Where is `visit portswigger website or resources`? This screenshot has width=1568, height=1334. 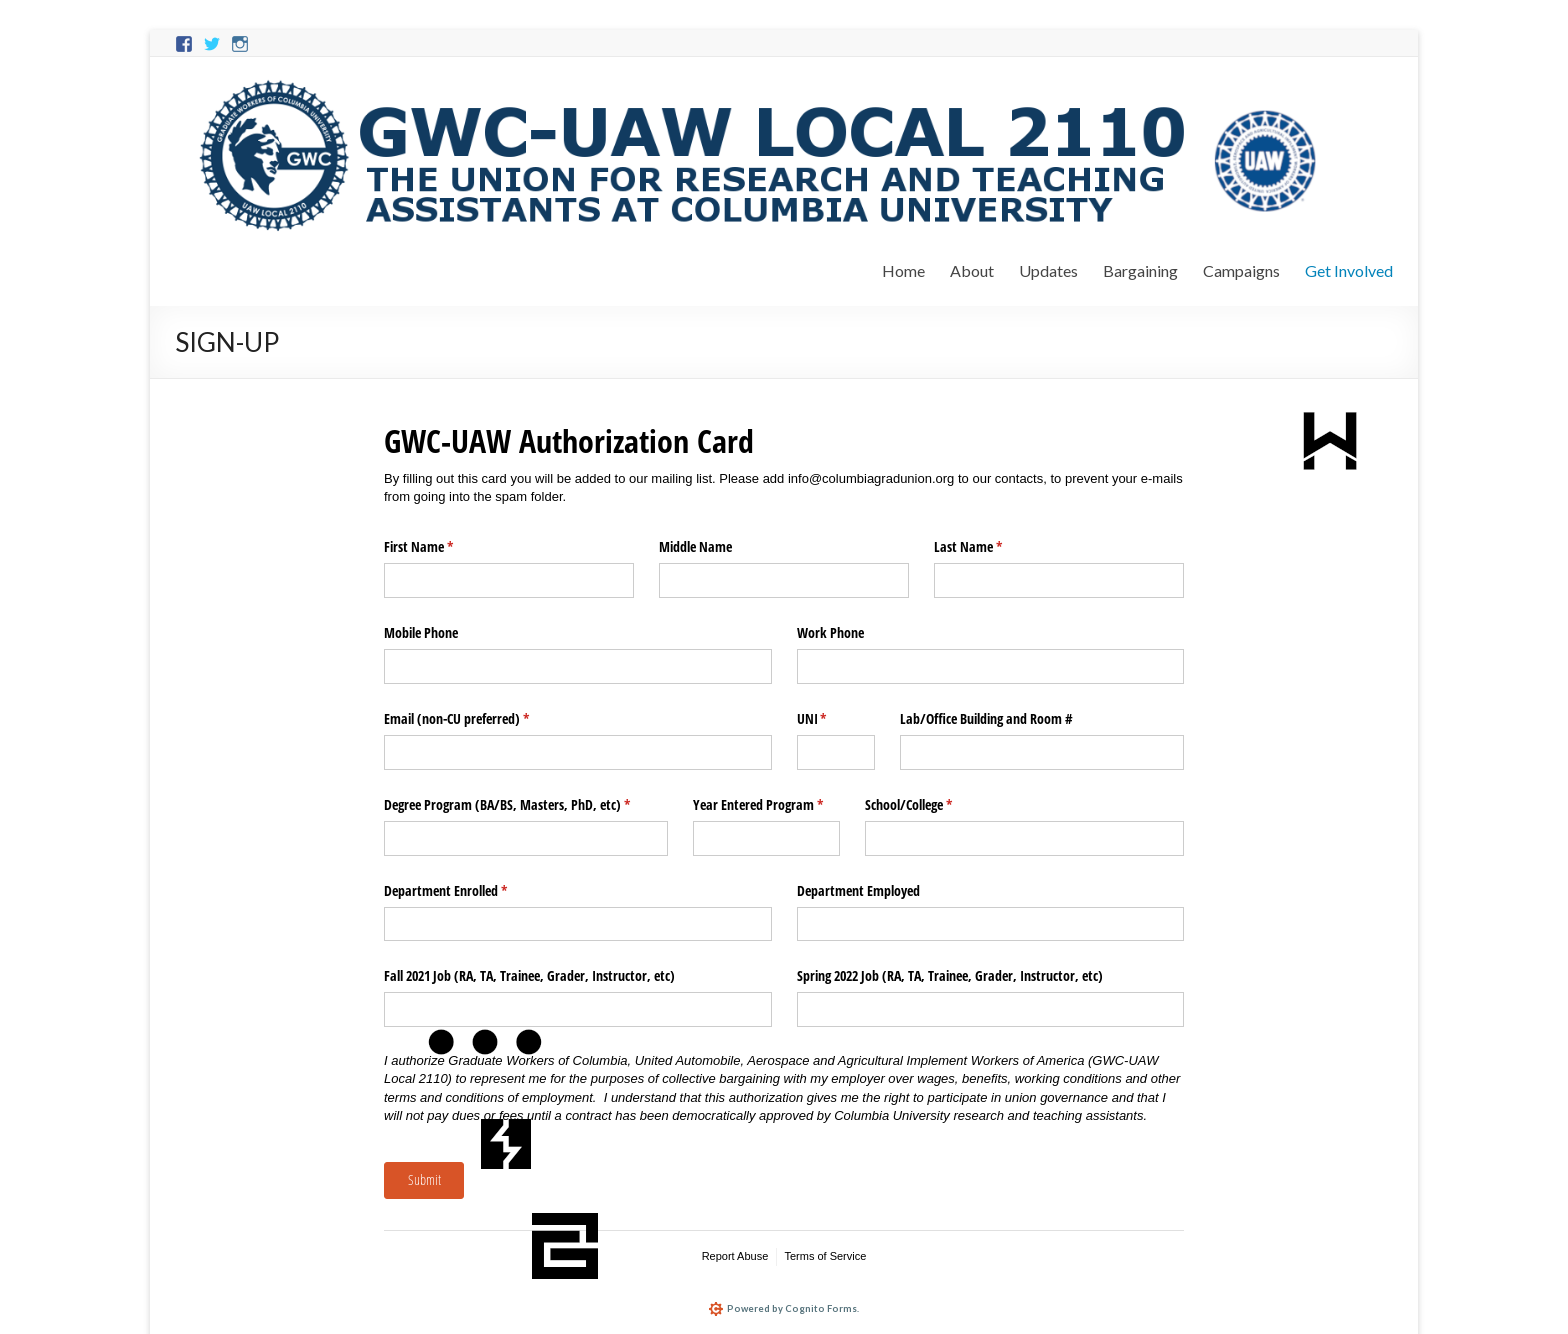
visit portswigger website or resources is located at coordinates (506, 1144).